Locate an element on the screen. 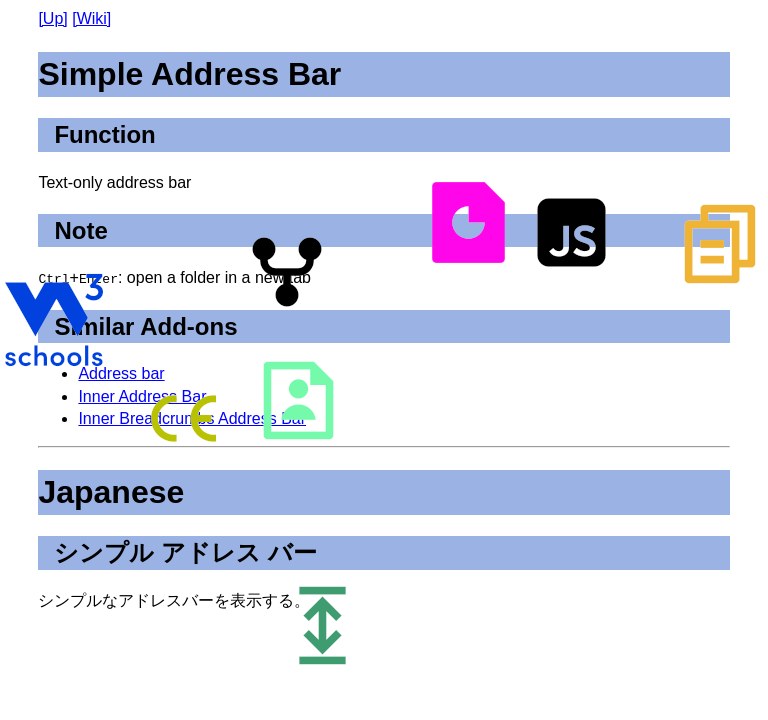 This screenshot has height=720, width=768. visit W3Schools website is located at coordinates (54, 320).